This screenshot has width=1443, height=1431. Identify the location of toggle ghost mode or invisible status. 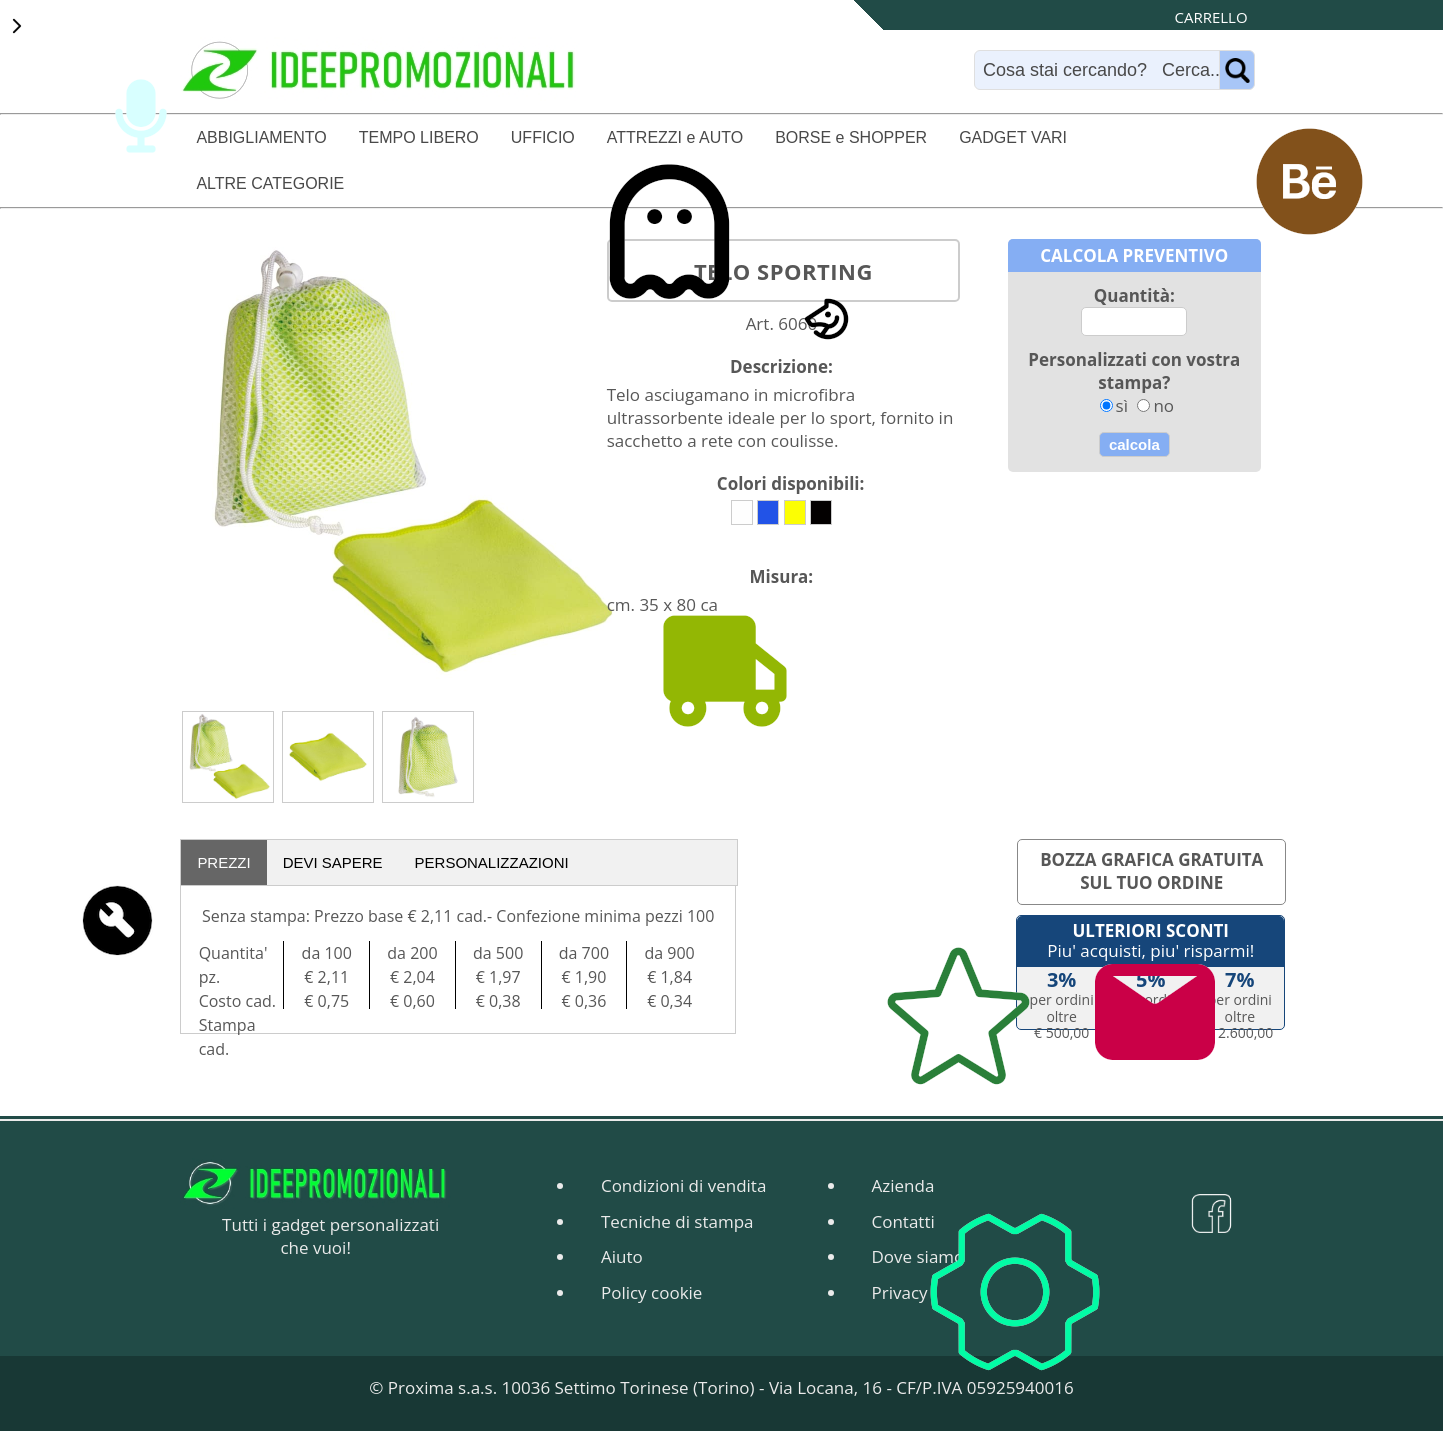
(669, 231).